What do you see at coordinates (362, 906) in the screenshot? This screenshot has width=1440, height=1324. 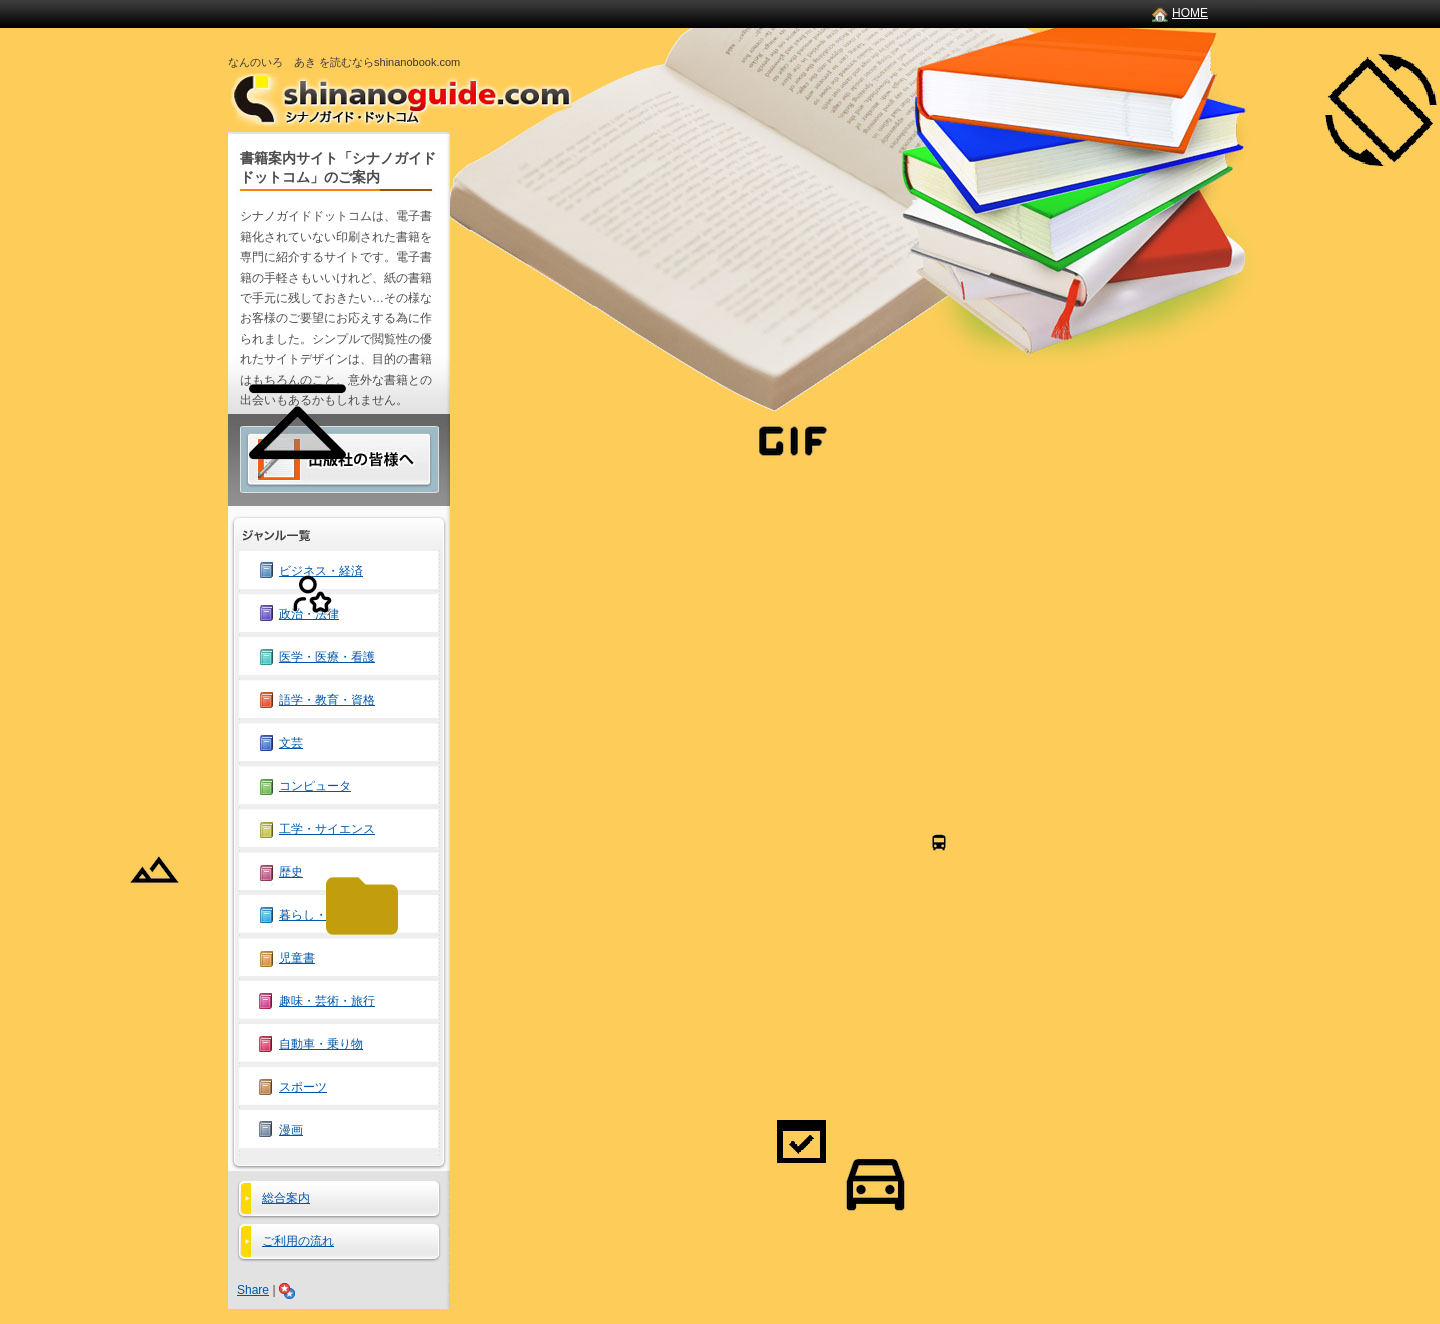 I see `open file folder` at bounding box center [362, 906].